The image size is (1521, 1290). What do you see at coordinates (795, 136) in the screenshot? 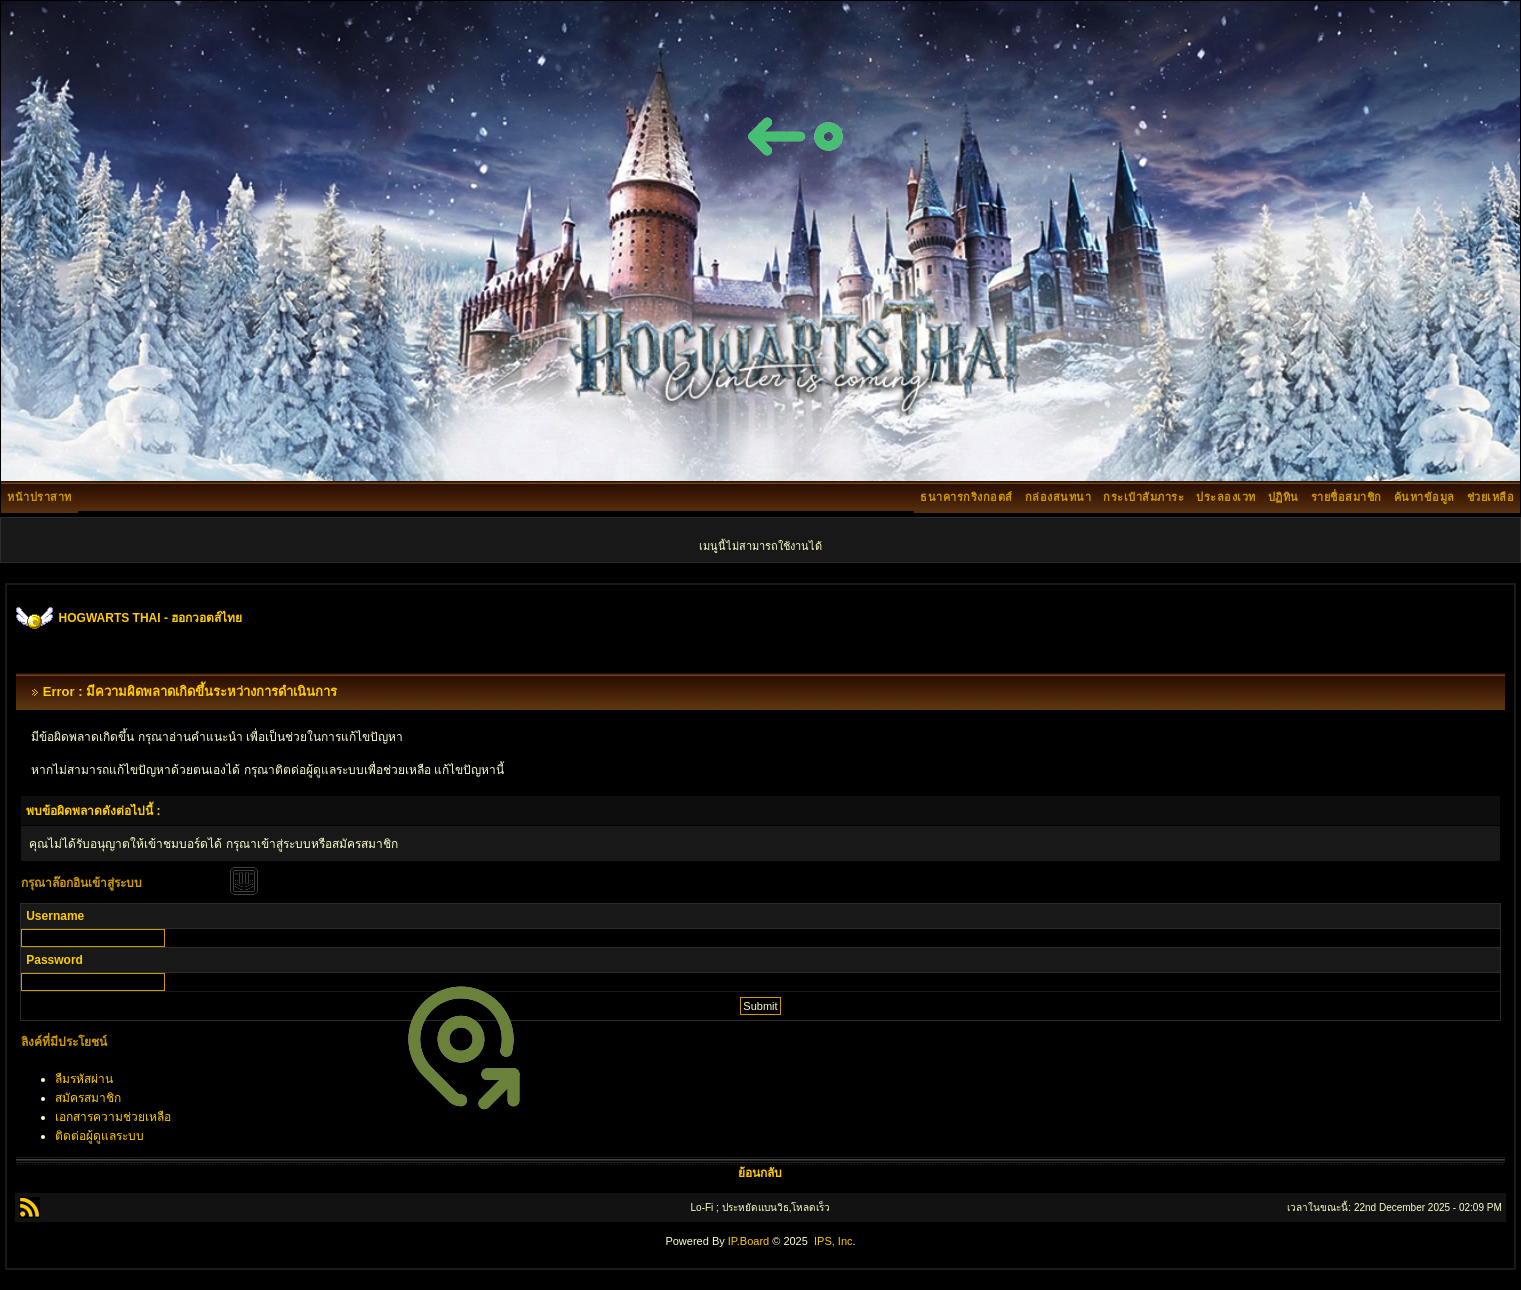
I see `move item to the left` at bounding box center [795, 136].